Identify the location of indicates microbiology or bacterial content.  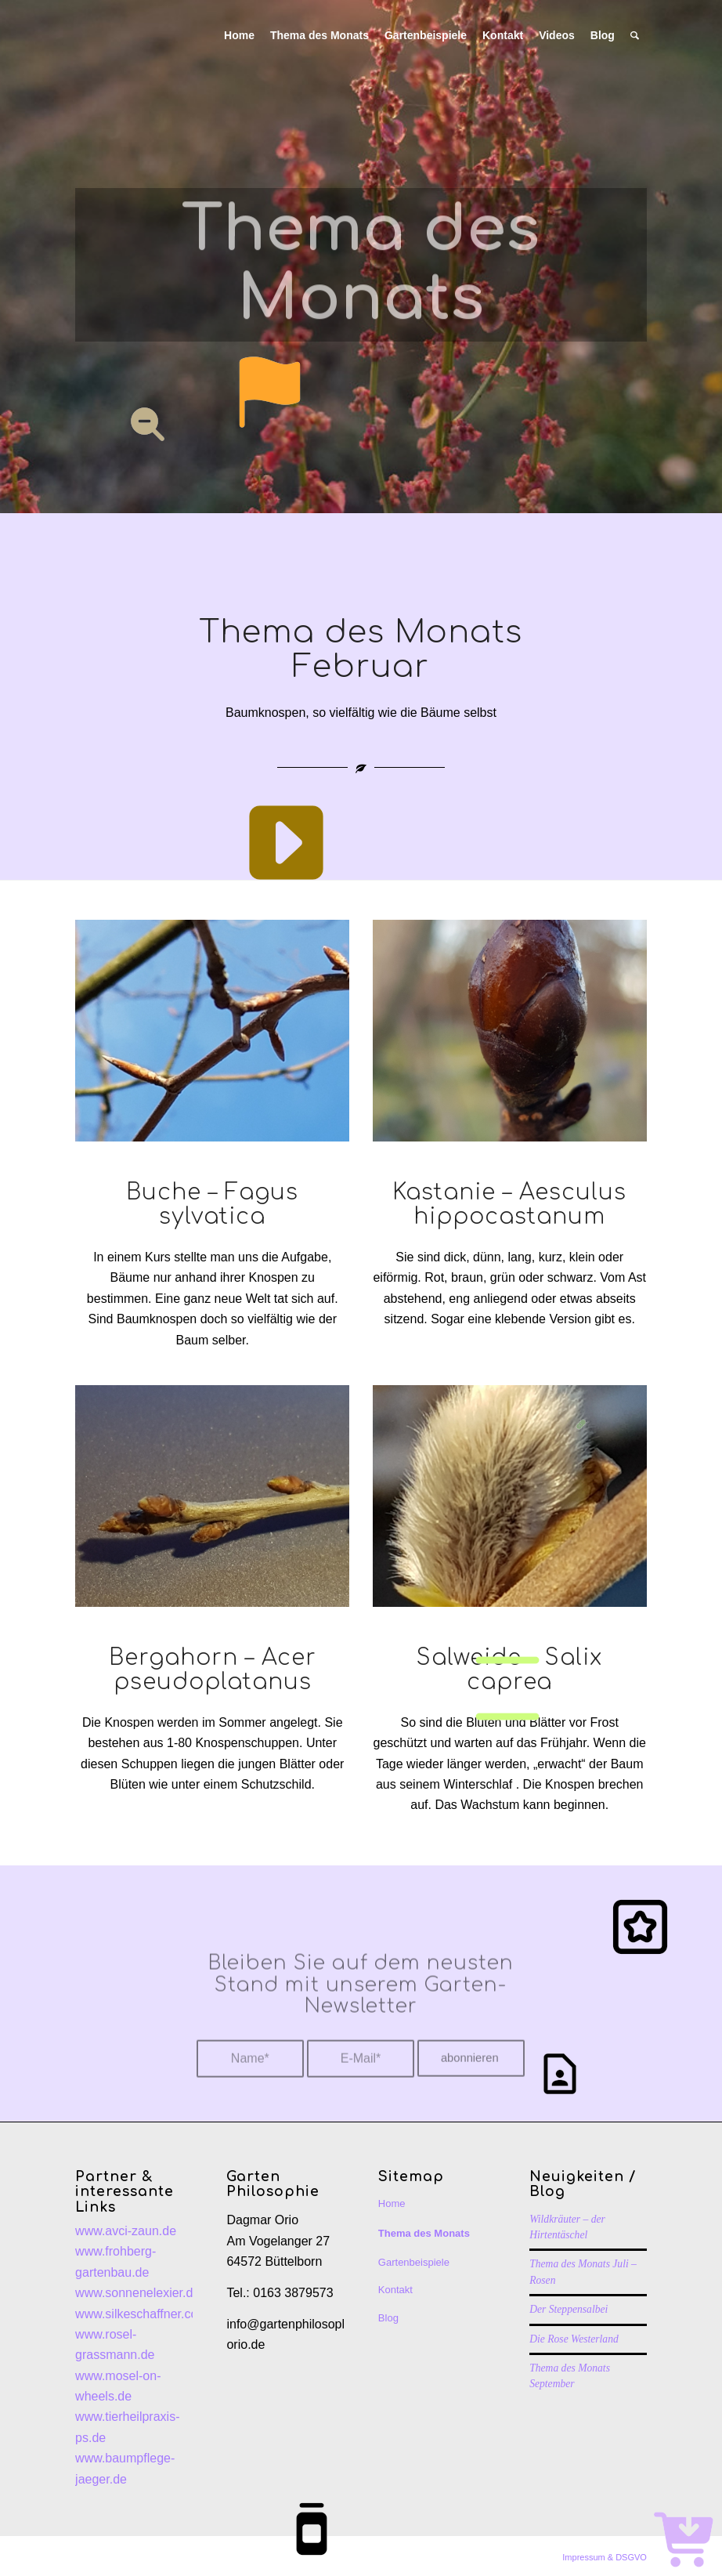
(581, 1424).